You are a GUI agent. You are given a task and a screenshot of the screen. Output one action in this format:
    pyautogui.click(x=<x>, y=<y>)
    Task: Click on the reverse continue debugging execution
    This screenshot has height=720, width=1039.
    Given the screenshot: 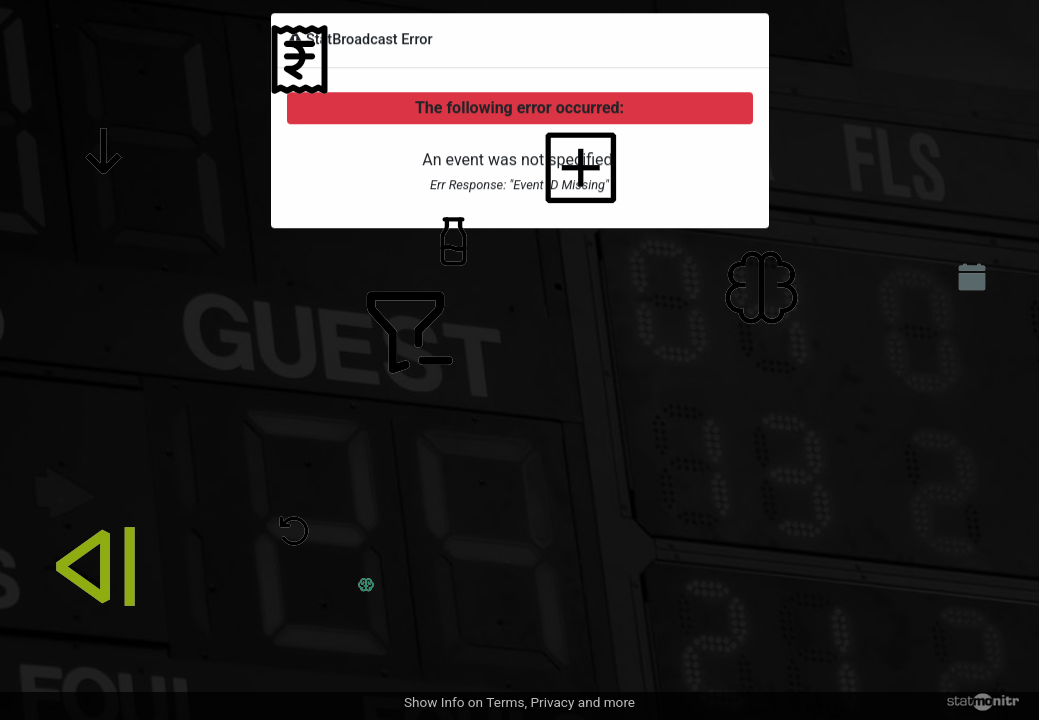 What is the action you would take?
    pyautogui.click(x=98, y=566)
    